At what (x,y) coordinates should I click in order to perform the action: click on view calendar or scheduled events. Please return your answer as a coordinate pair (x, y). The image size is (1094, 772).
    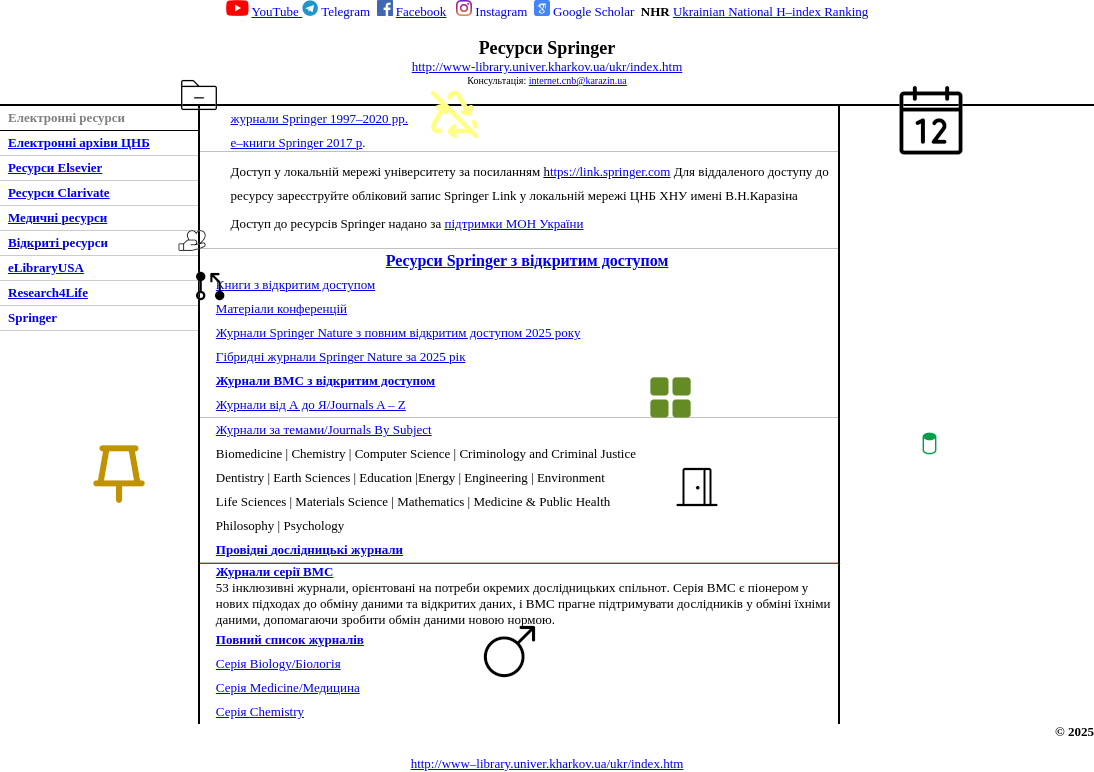
    Looking at the image, I should click on (931, 123).